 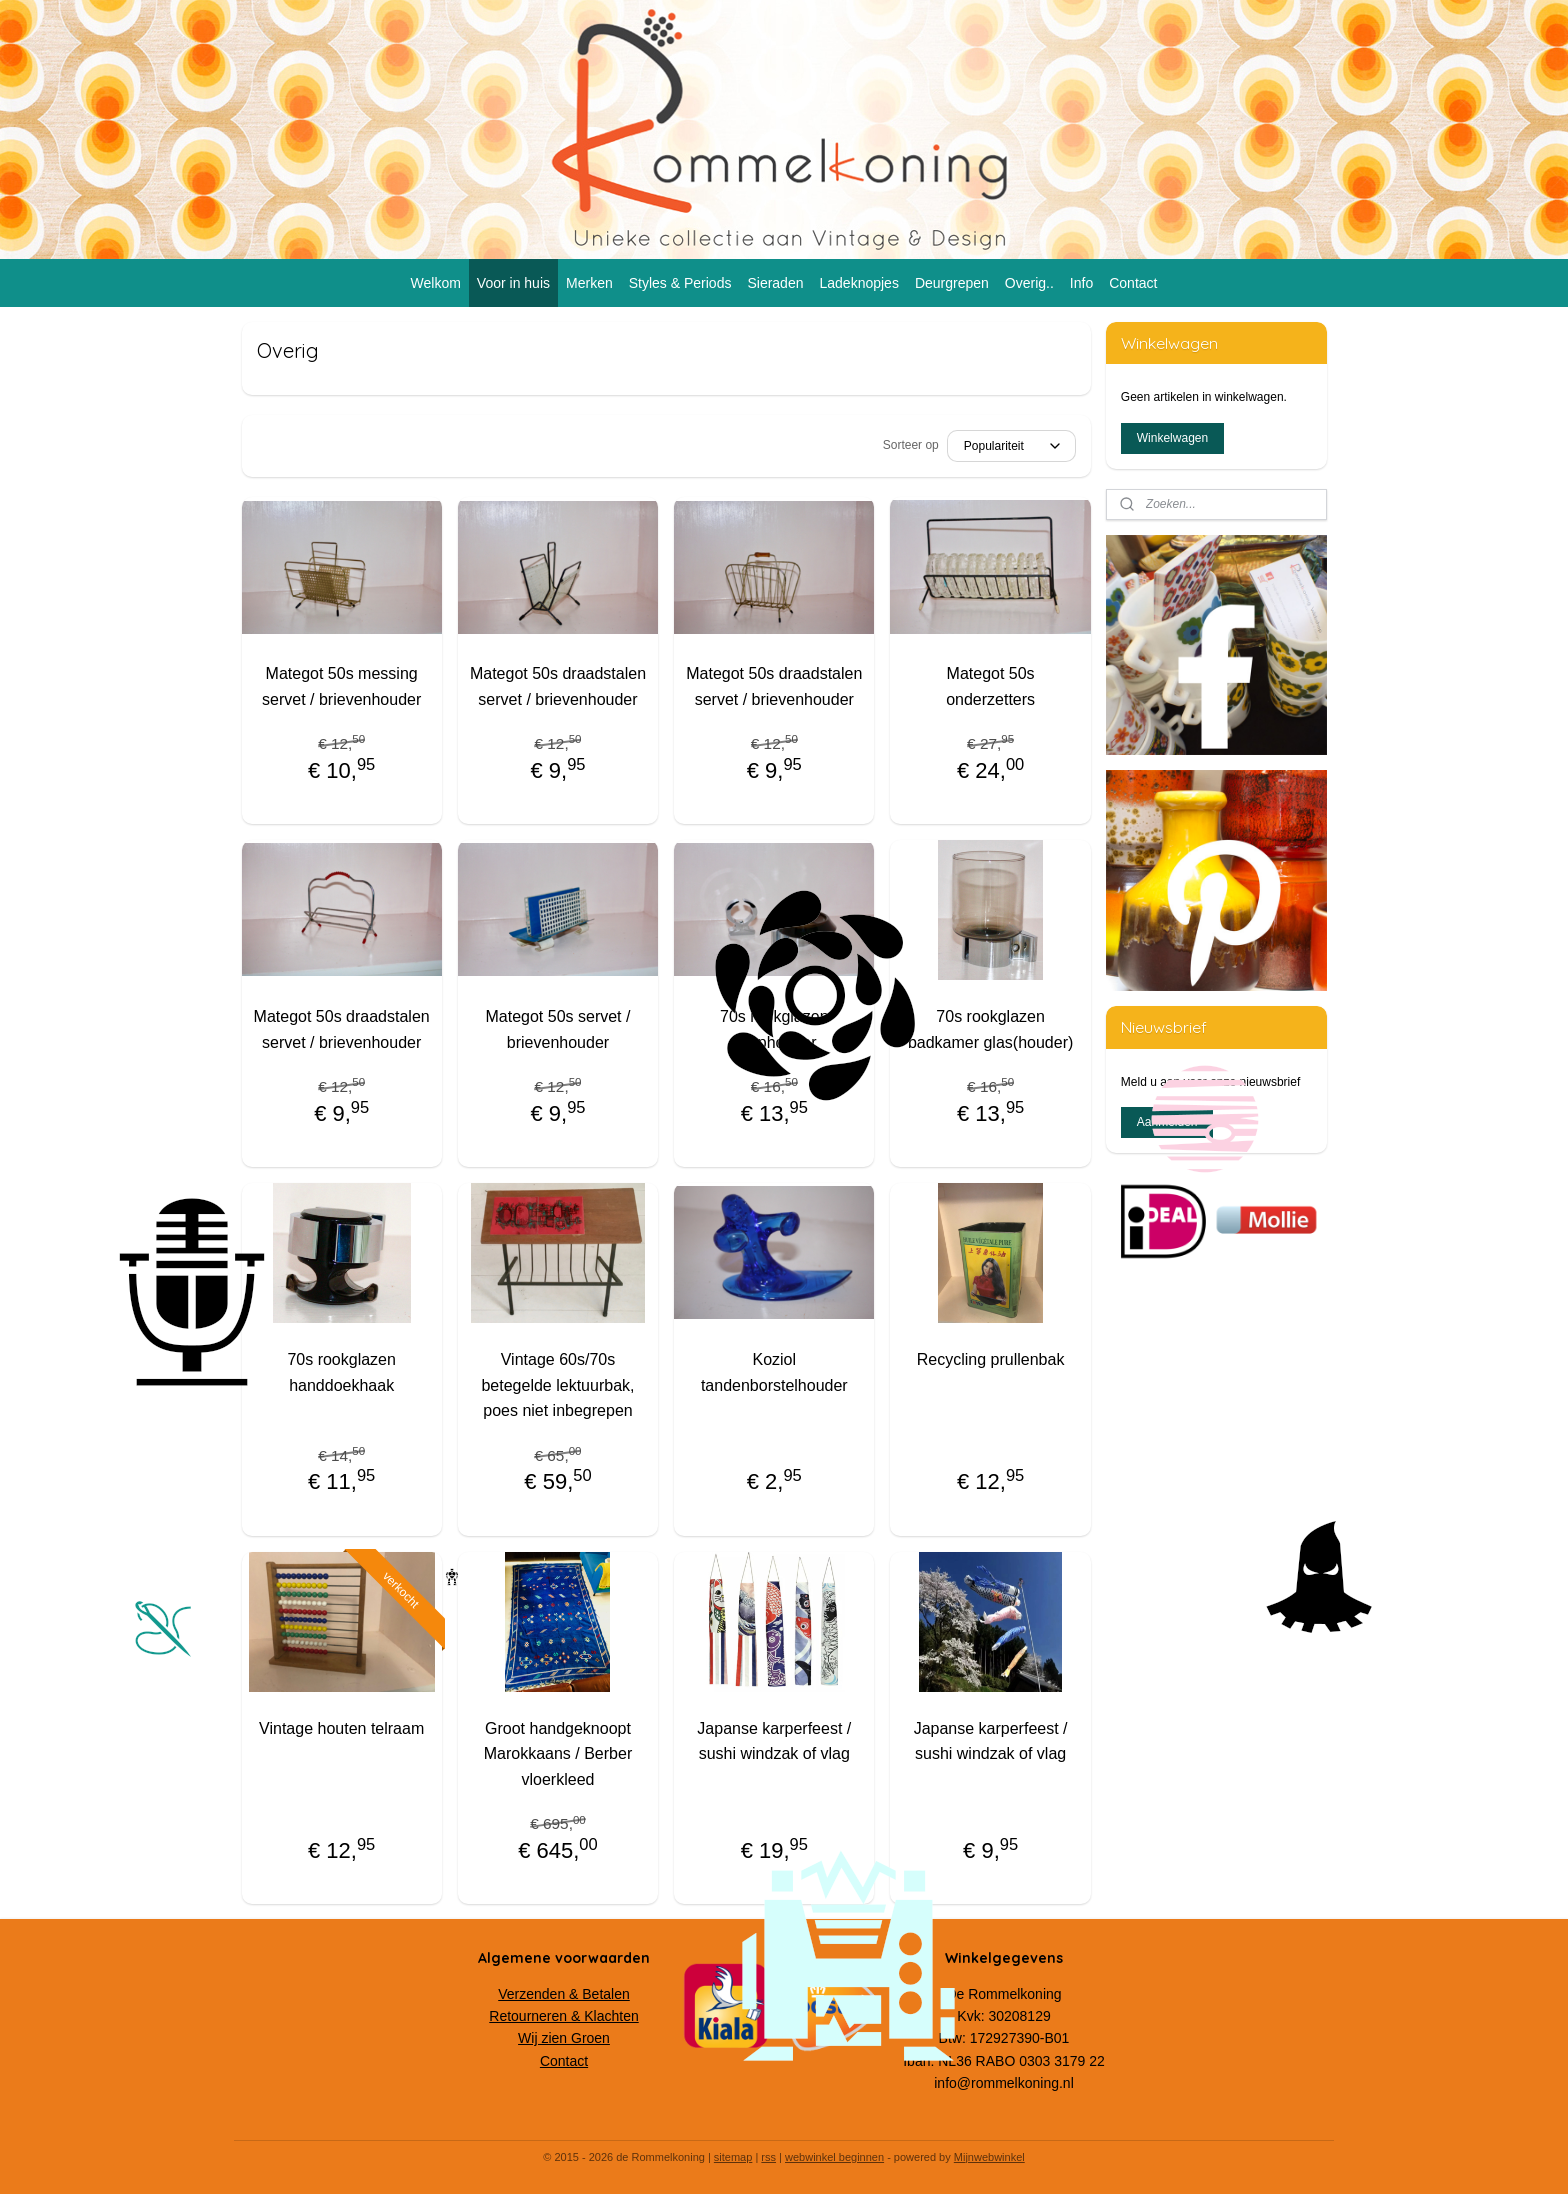 What do you see at coordinates (848, 1955) in the screenshot?
I see `access power generator controls` at bounding box center [848, 1955].